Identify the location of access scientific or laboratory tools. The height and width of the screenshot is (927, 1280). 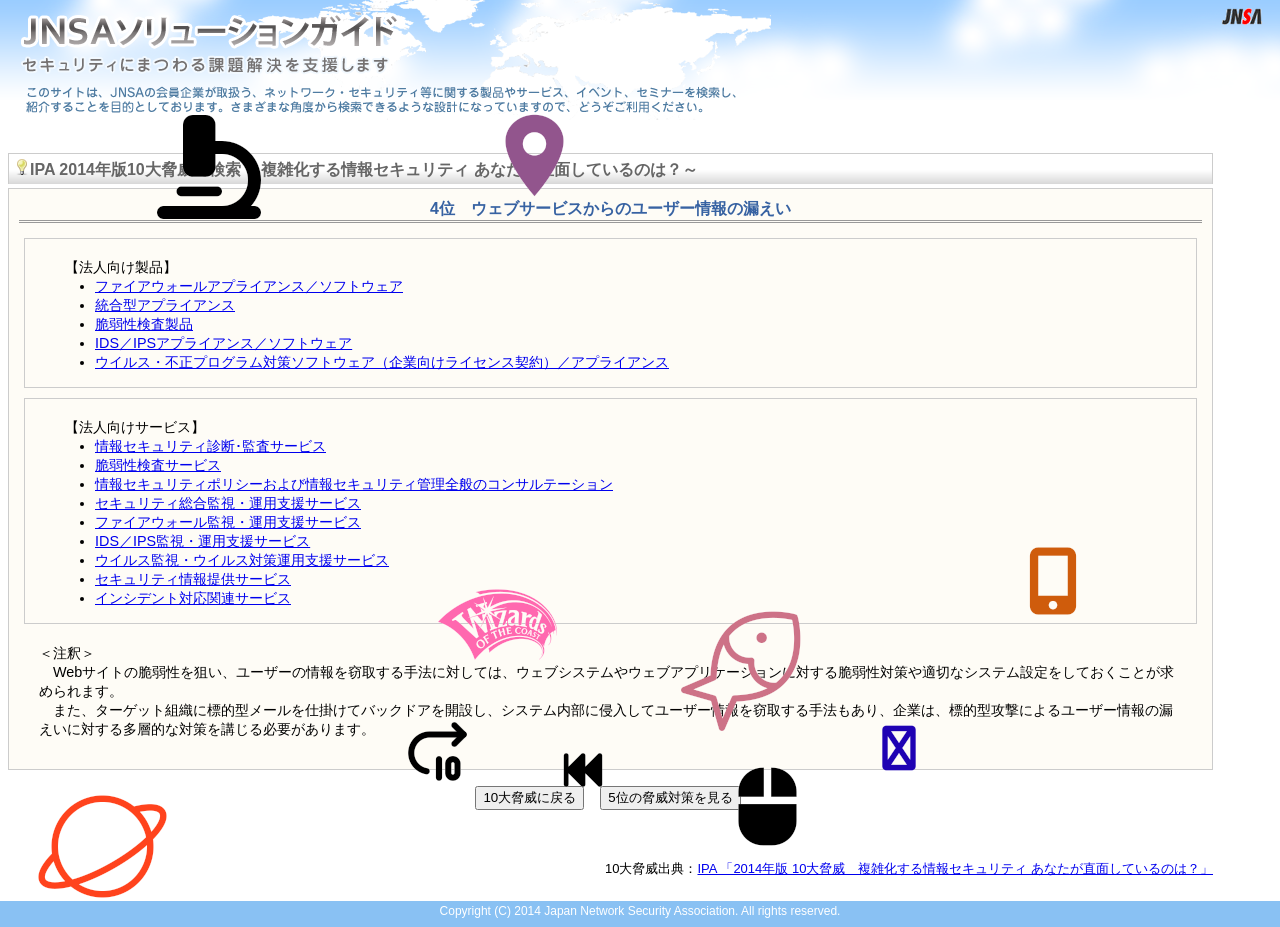
(209, 167).